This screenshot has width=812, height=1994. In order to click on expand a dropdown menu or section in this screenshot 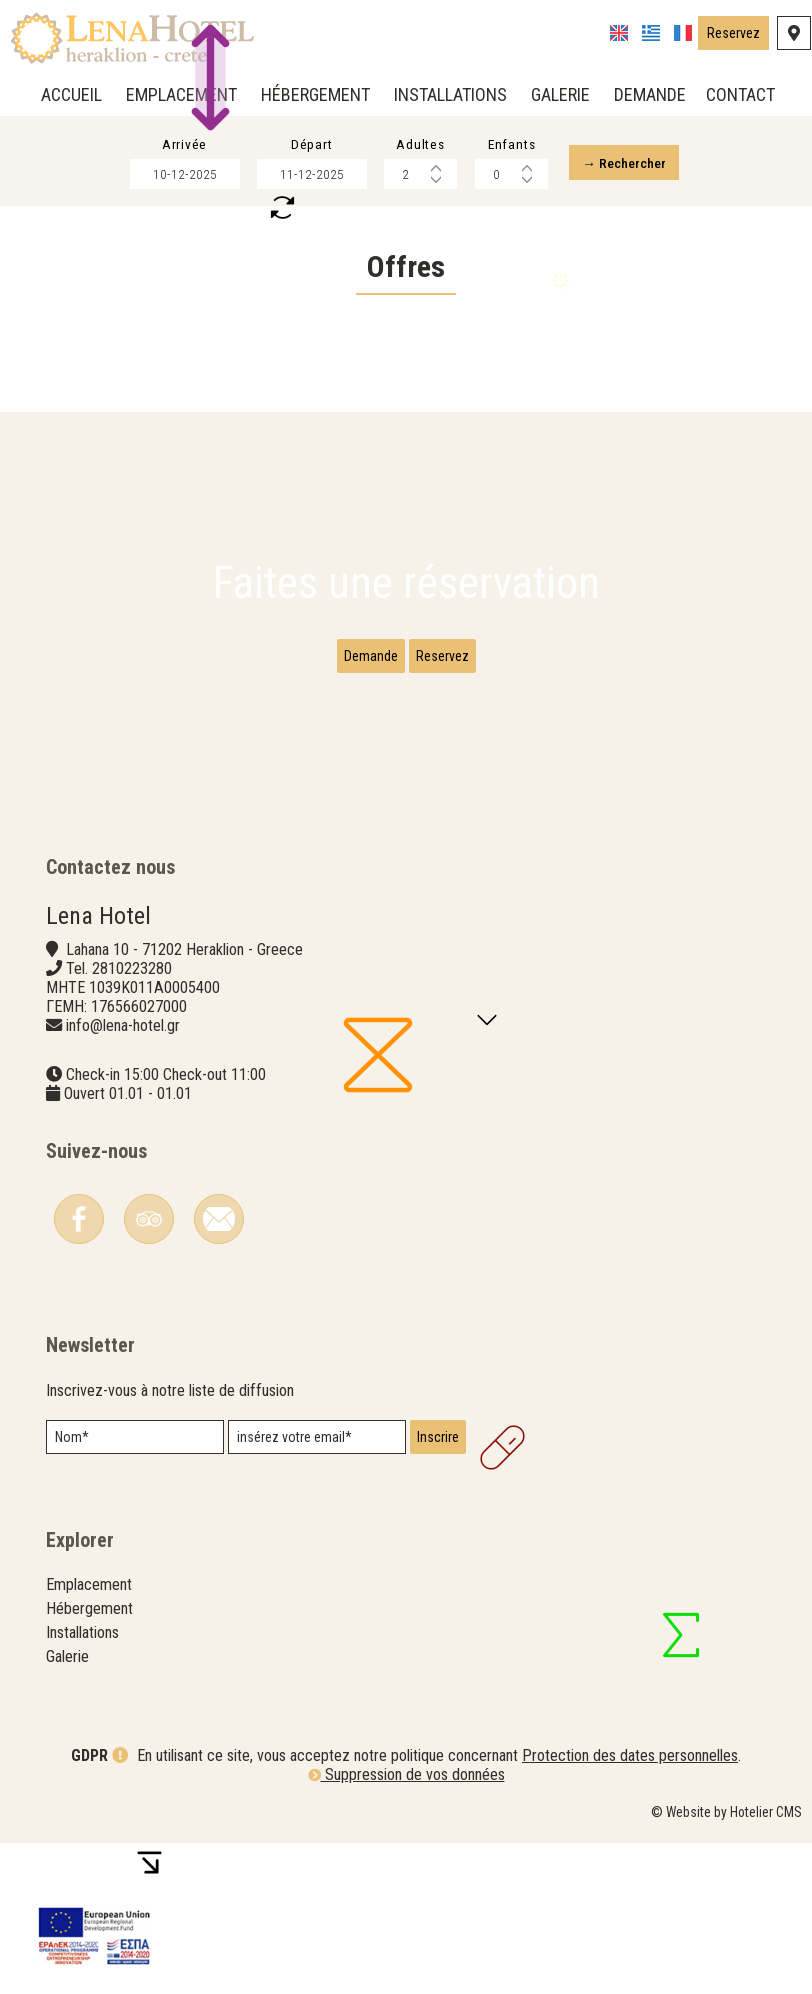, I will do `click(487, 1020)`.